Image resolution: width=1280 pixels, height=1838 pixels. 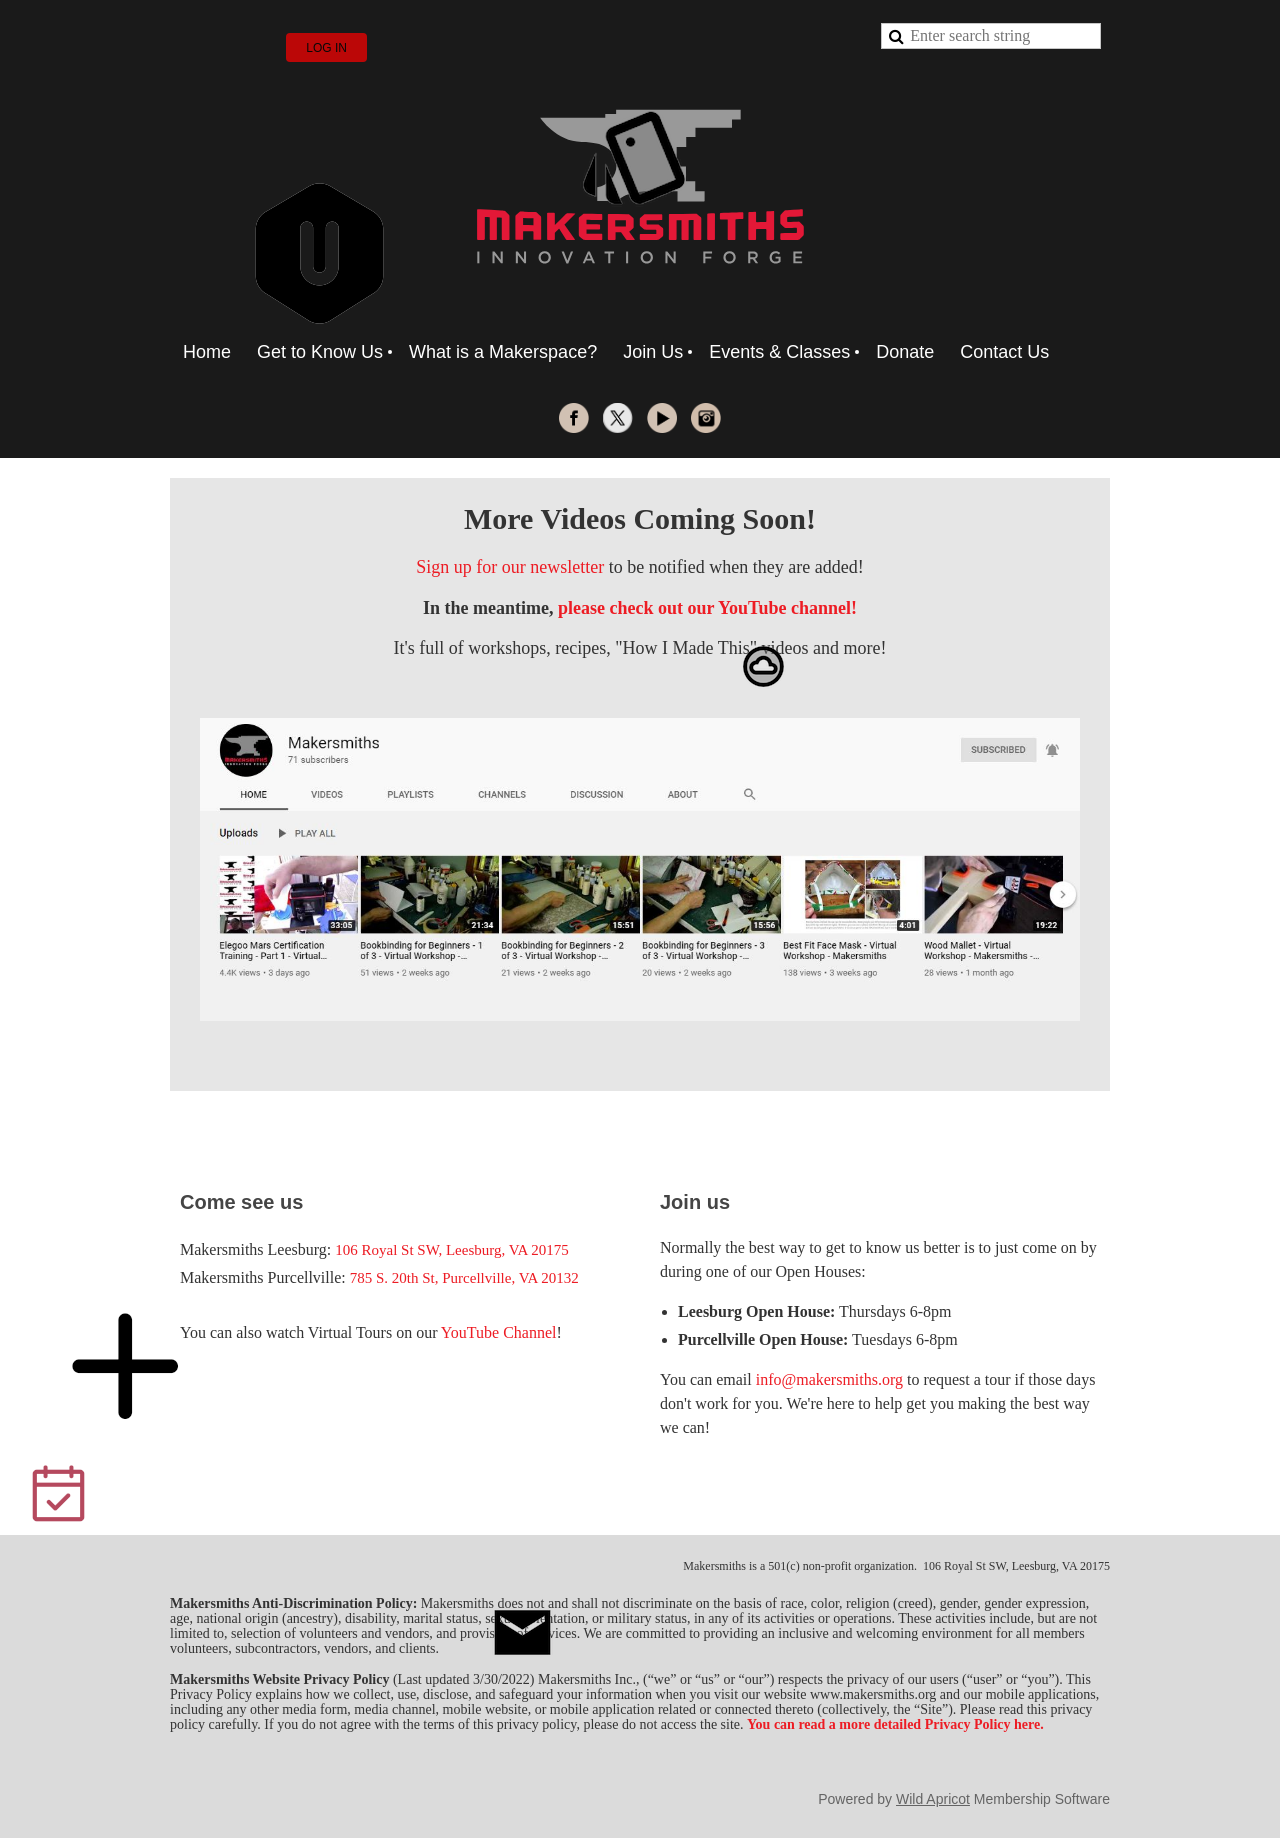 I want to click on add a new item, so click(x=127, y=1368).